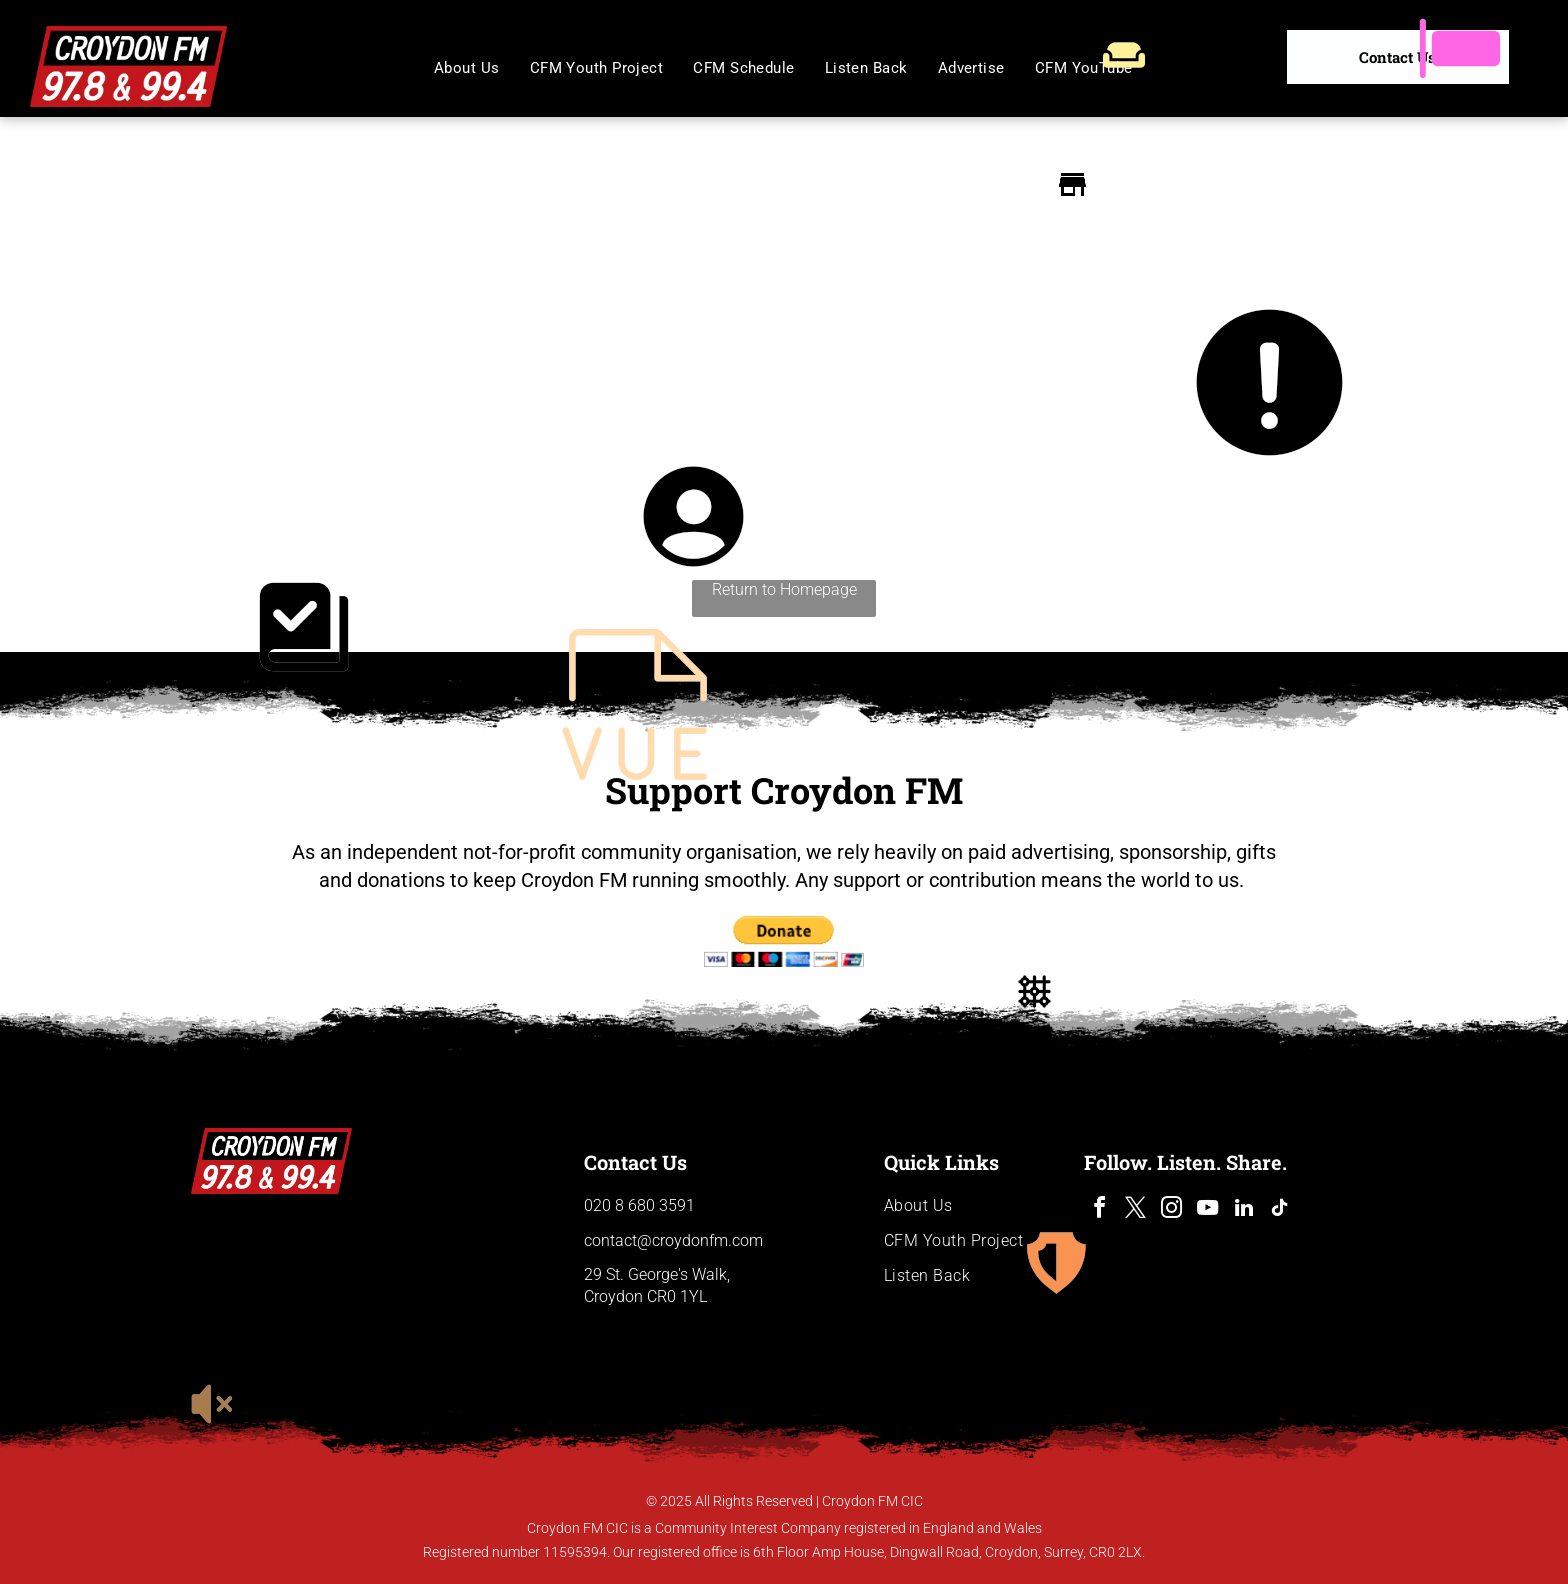 The image size is (1568, 1584). What do you see at coordinates (1034, 991) in the screenshot?
I see `play go board game` at bounding box center [1034, 991].